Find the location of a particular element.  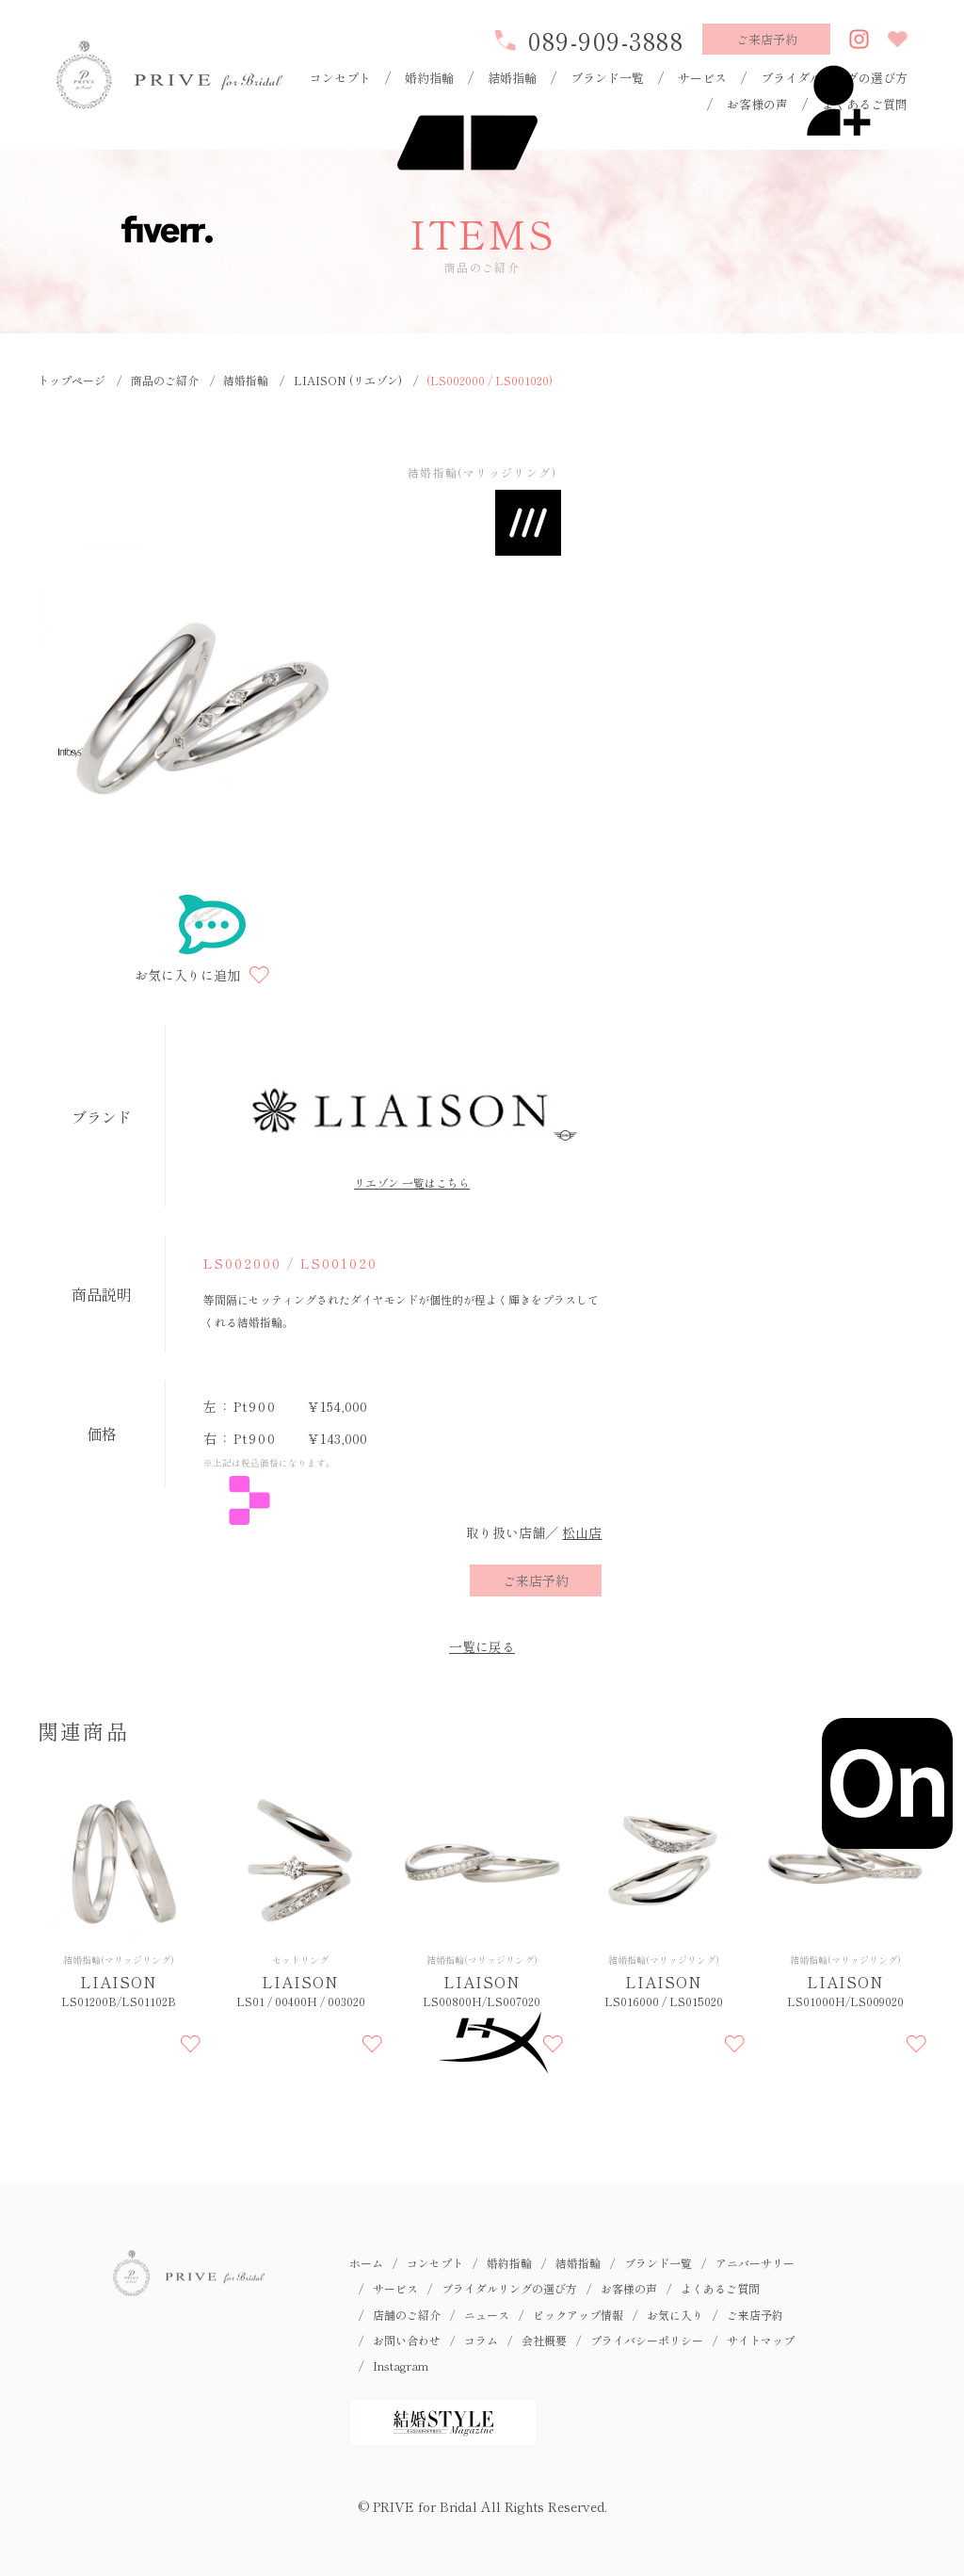

HyperX brand logo is located at coordinates (493, 2042).